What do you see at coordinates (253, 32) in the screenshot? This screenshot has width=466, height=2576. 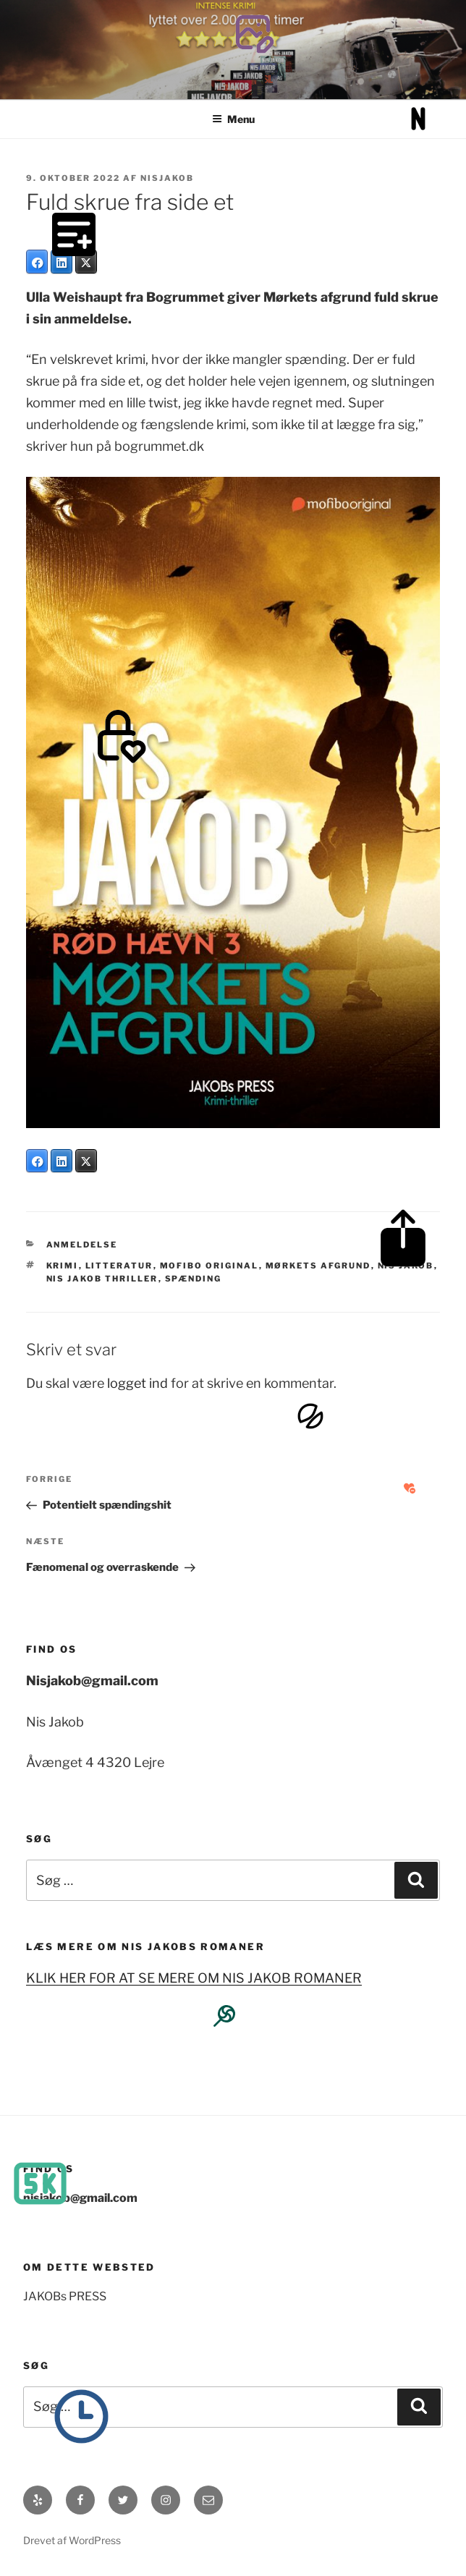 I see `edit or modify a photo` at bounding box center [253, 32].